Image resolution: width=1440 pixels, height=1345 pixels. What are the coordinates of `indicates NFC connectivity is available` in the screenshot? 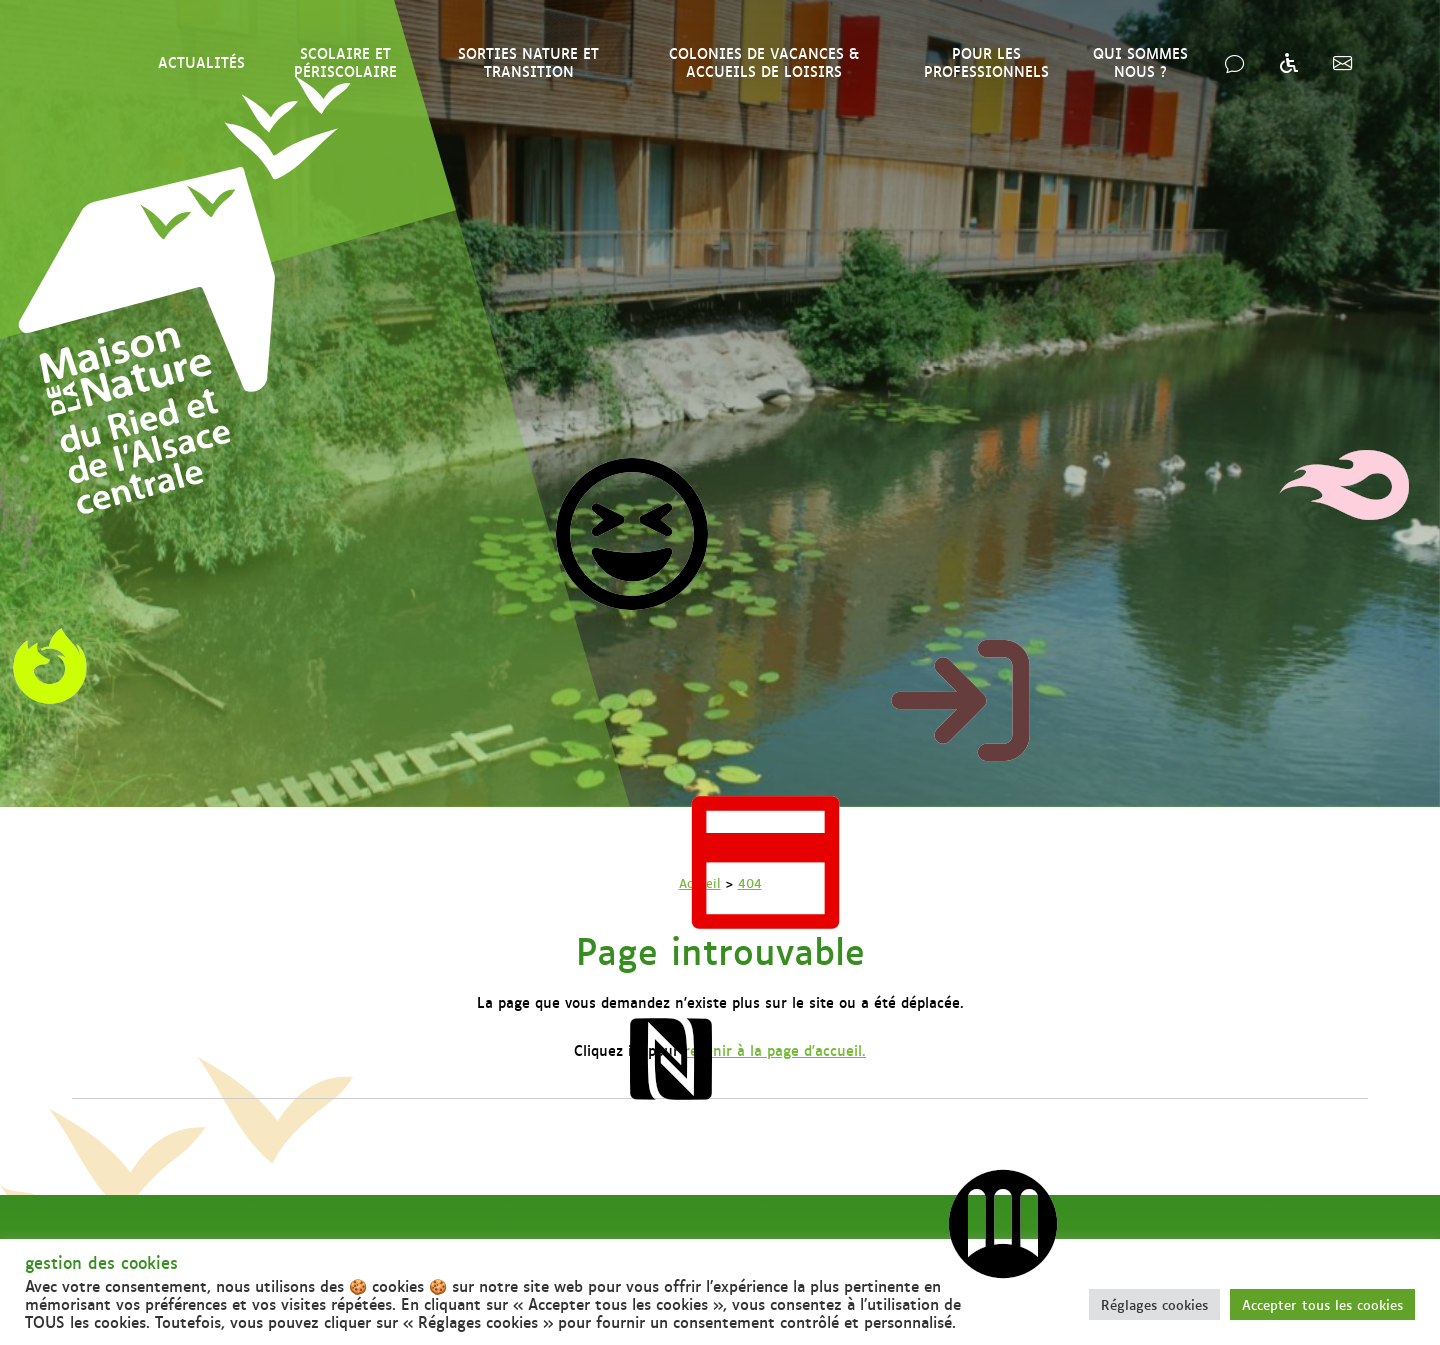 It's located at (671, 1059).